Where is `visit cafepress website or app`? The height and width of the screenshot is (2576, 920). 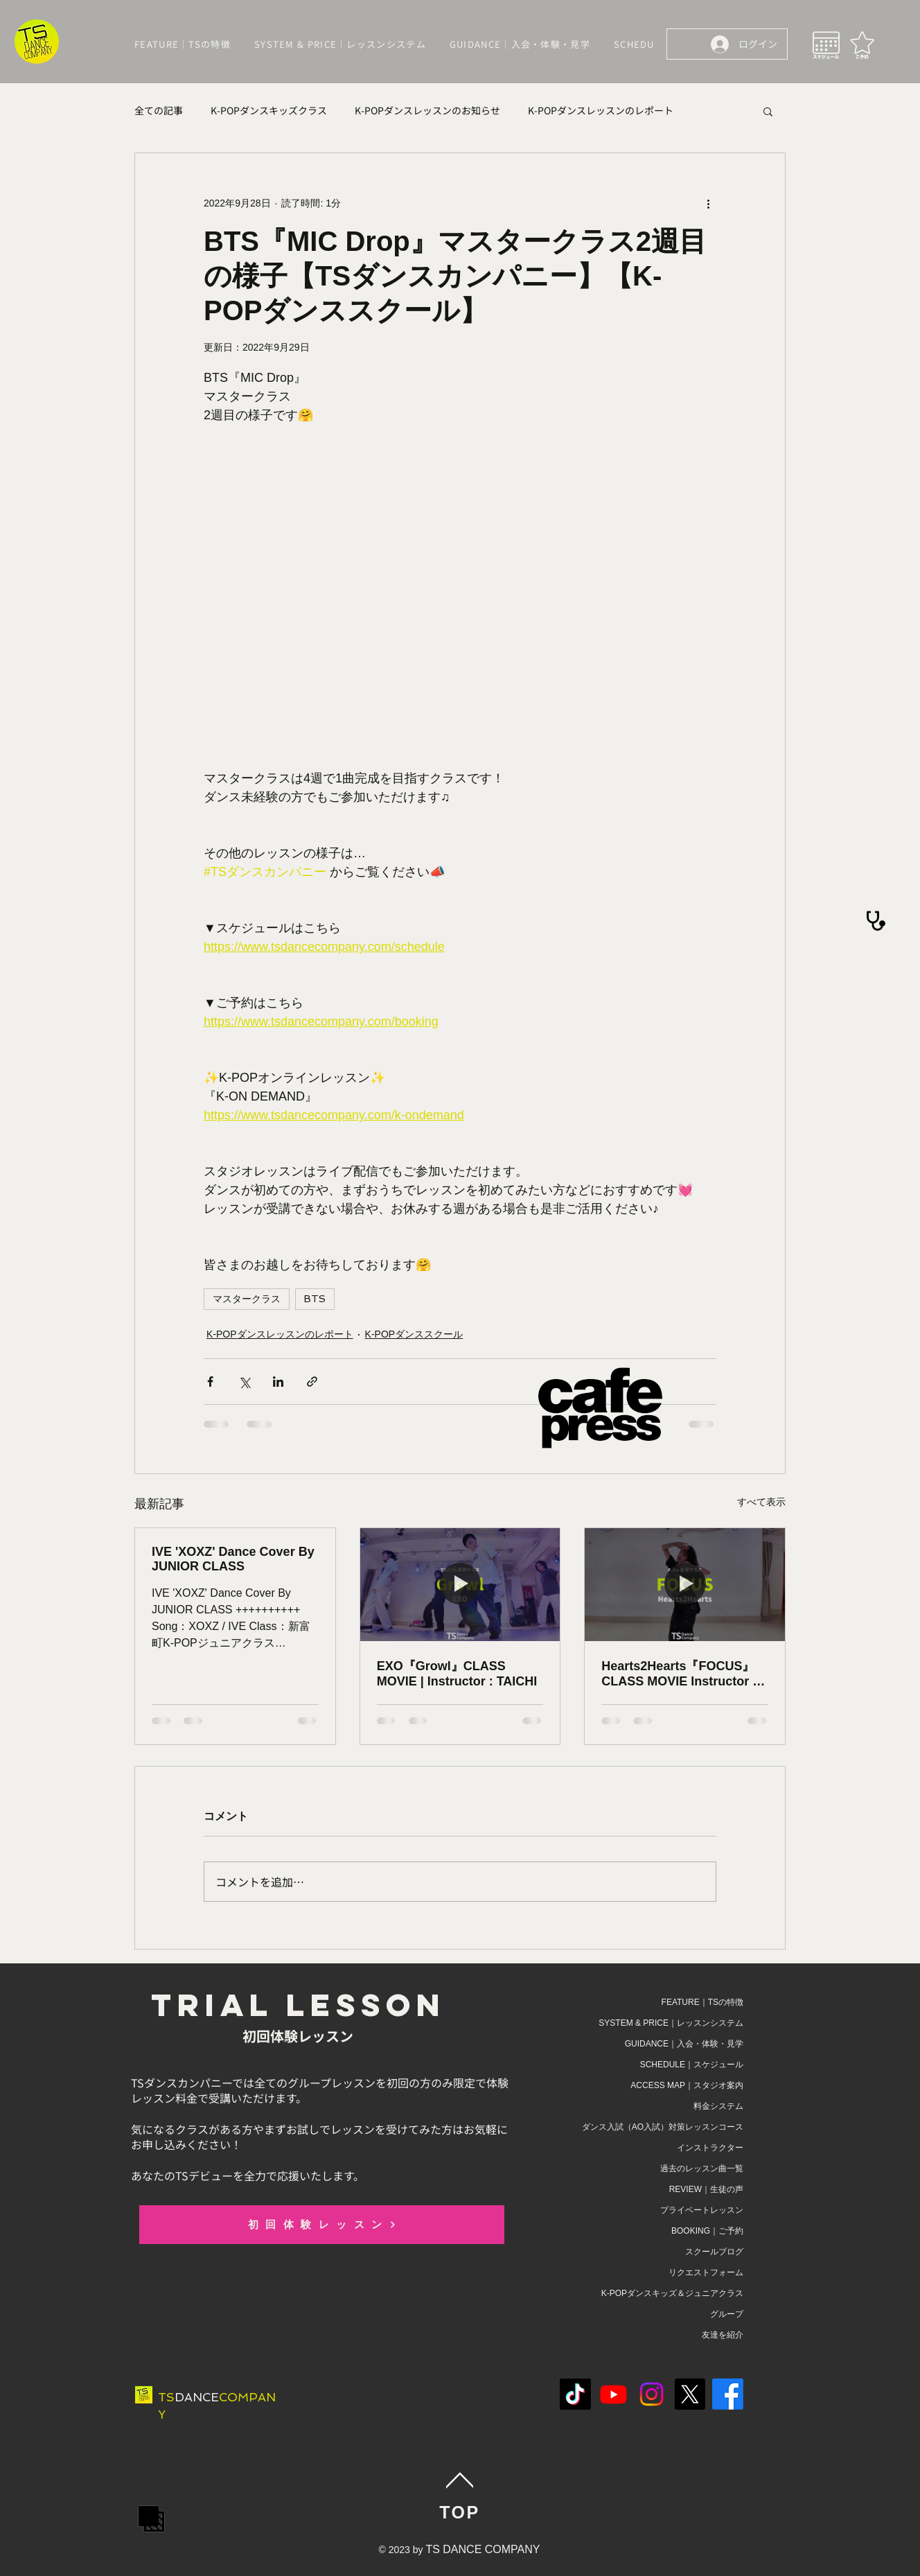
visit cafepress website or app is located at coordinates (600, 1408).